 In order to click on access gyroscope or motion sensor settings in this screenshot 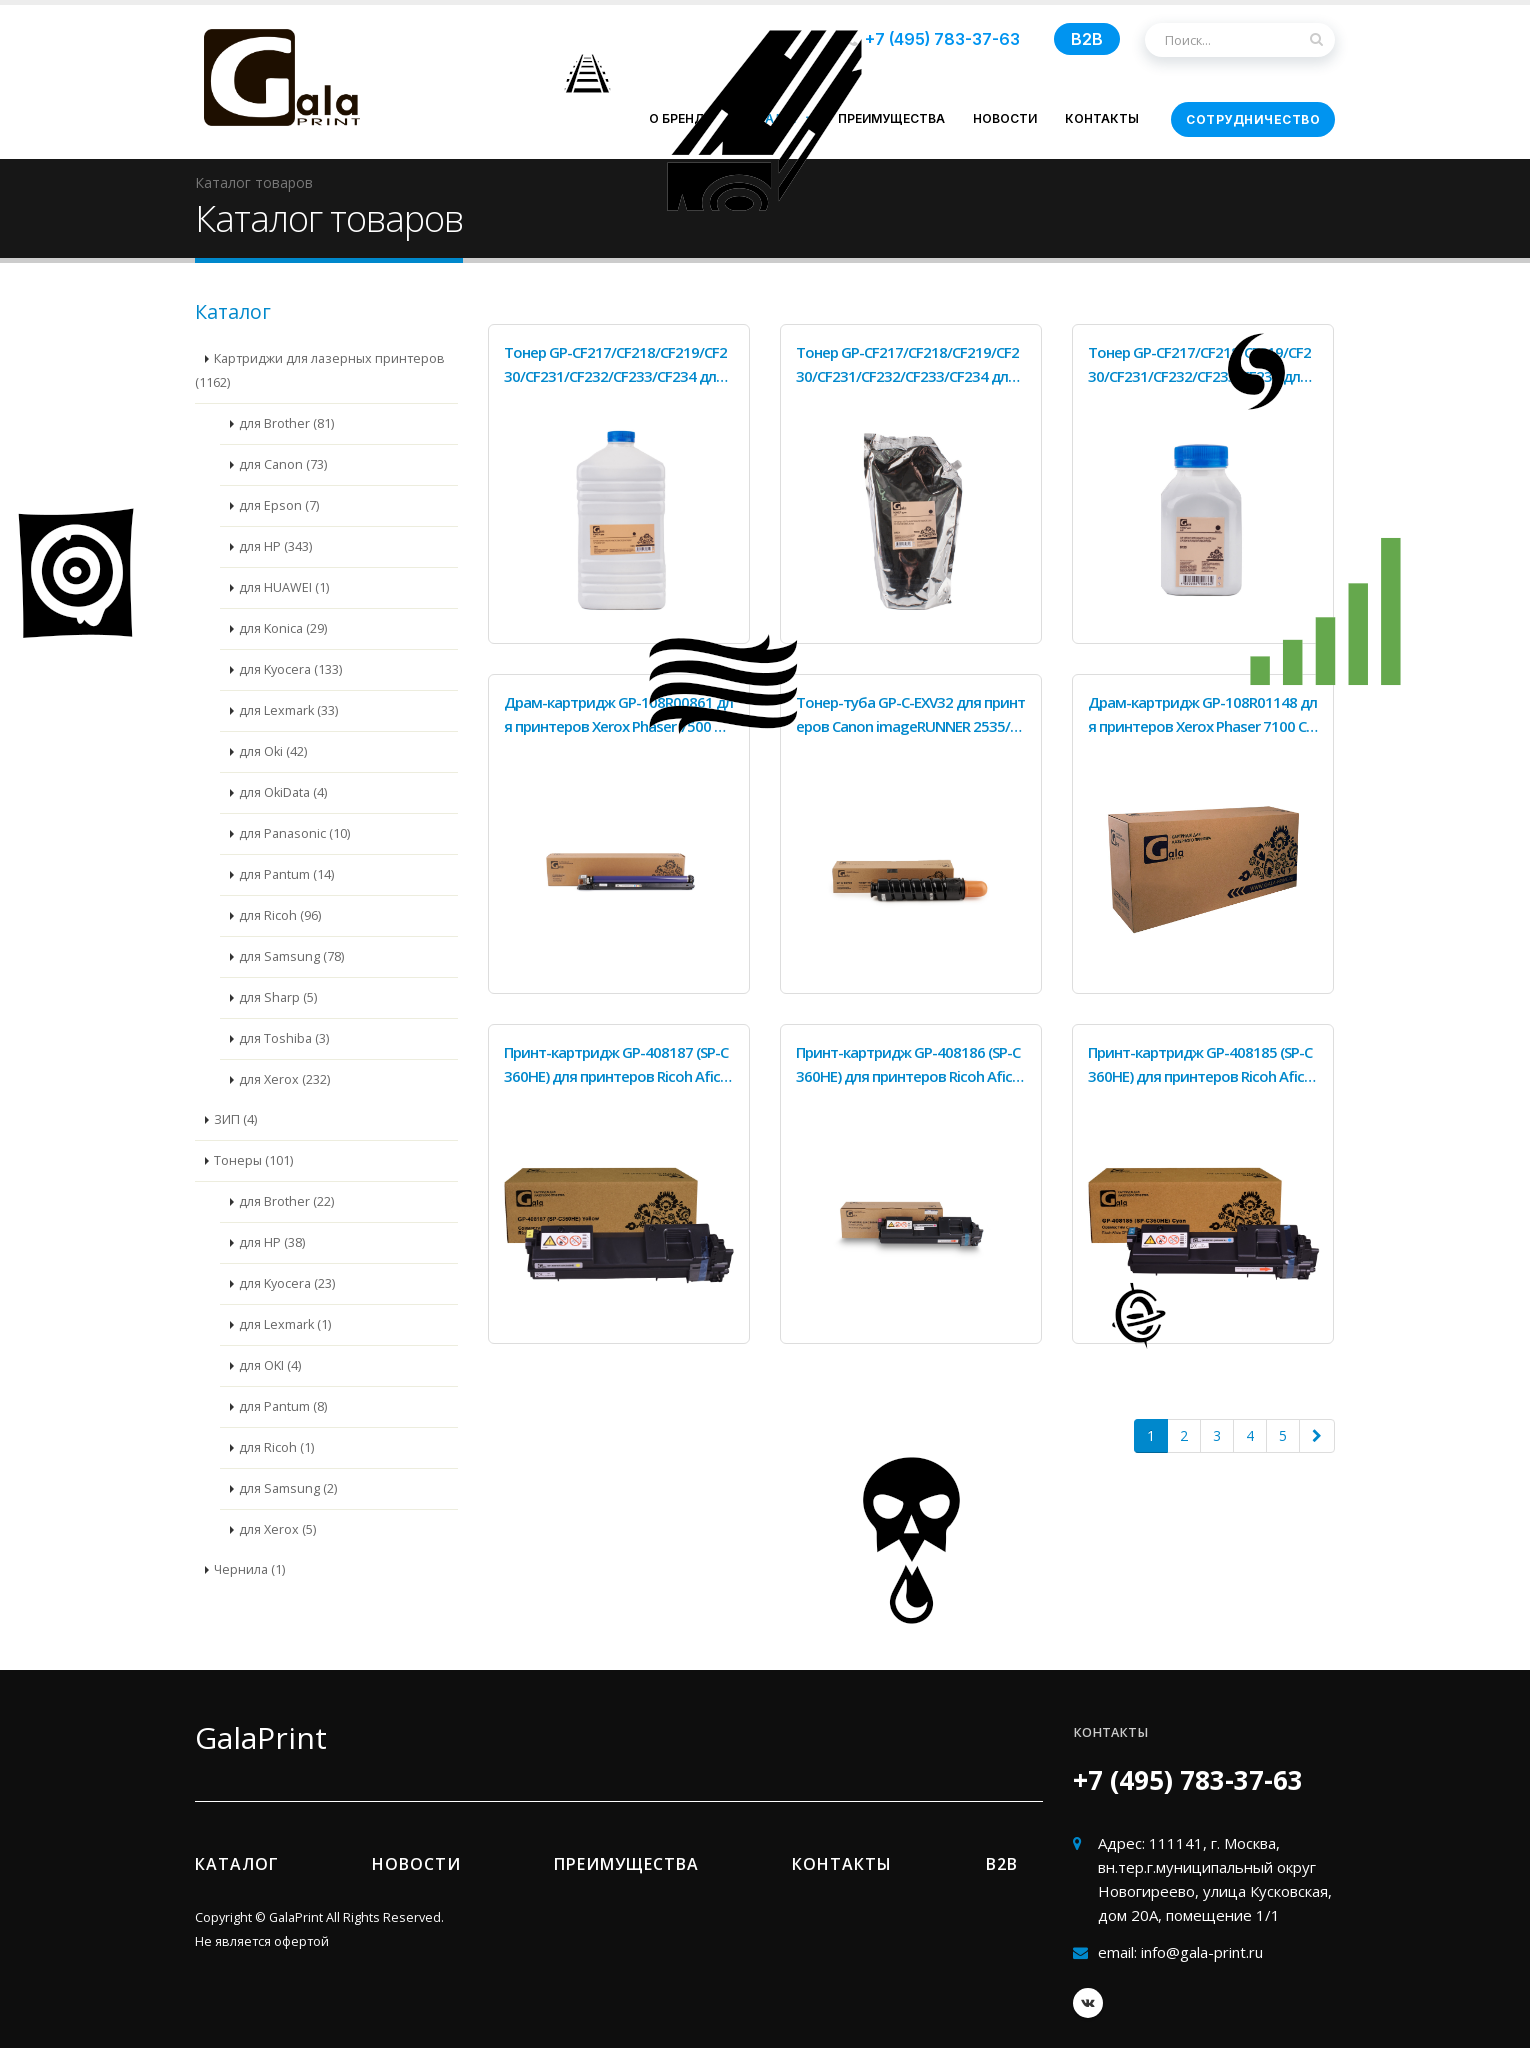, I will do `click(1139, 1316)`.